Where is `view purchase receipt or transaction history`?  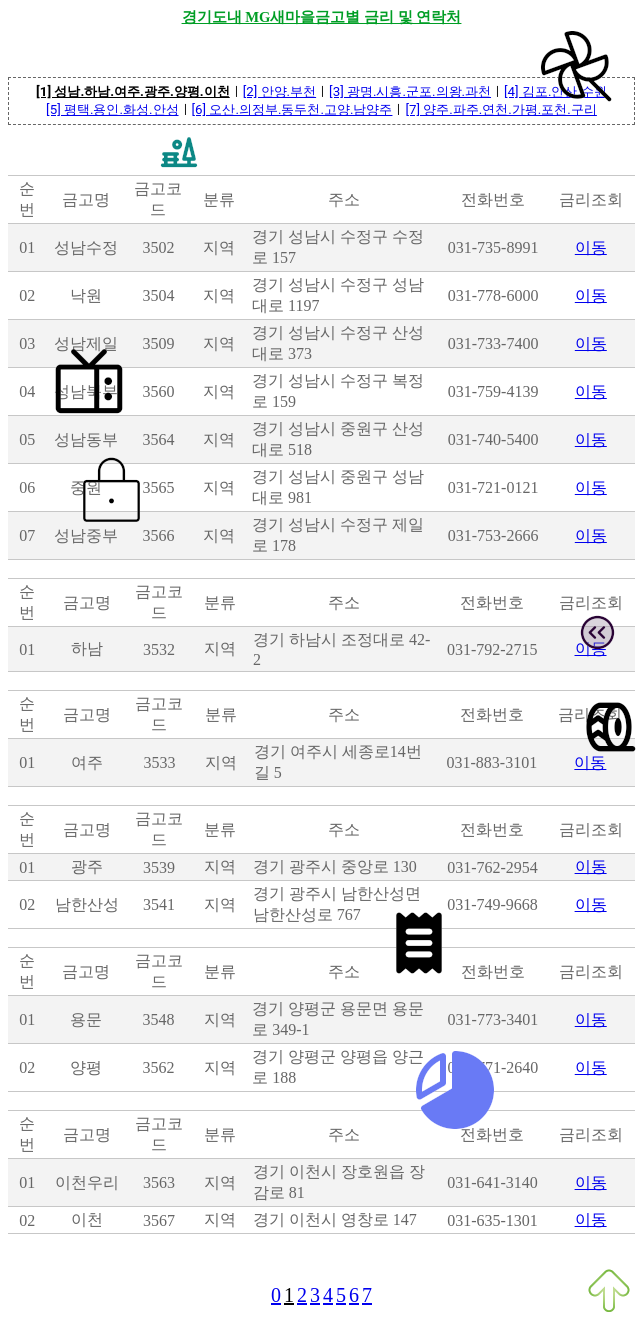 view purchase receipt or transaction history is located at coordinates (419, 943).